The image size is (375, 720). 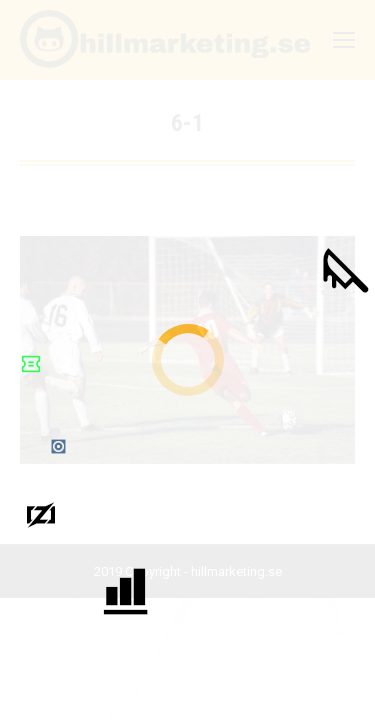 What do you see at coordinates (124, 591) in the screenshot?
I see `open Apple Numbers spreadsheet app` at bounding box center [124, 591].